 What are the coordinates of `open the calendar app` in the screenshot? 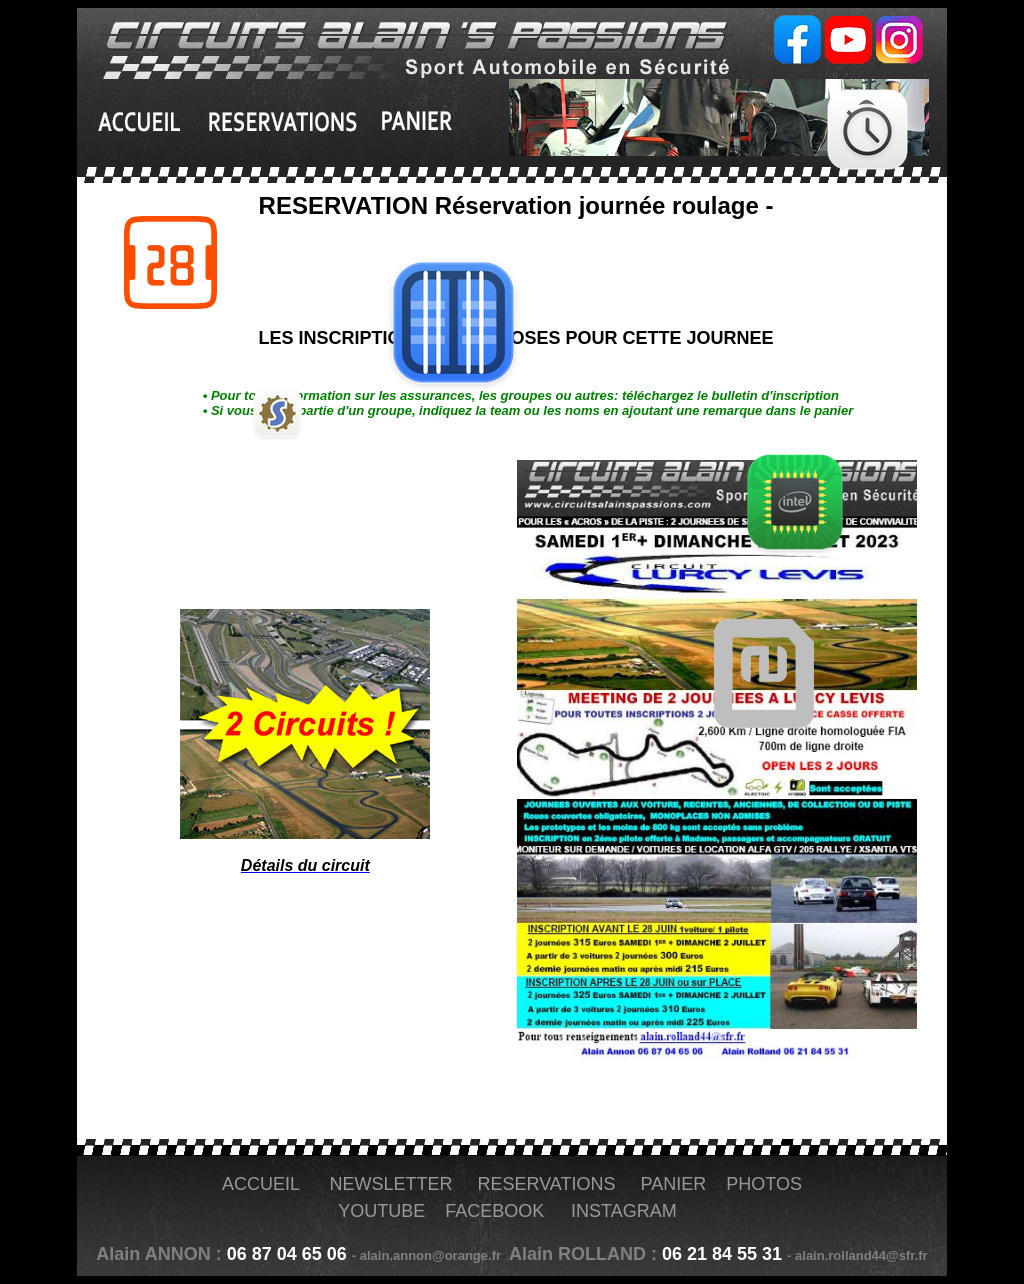 It's located at (170, 262).